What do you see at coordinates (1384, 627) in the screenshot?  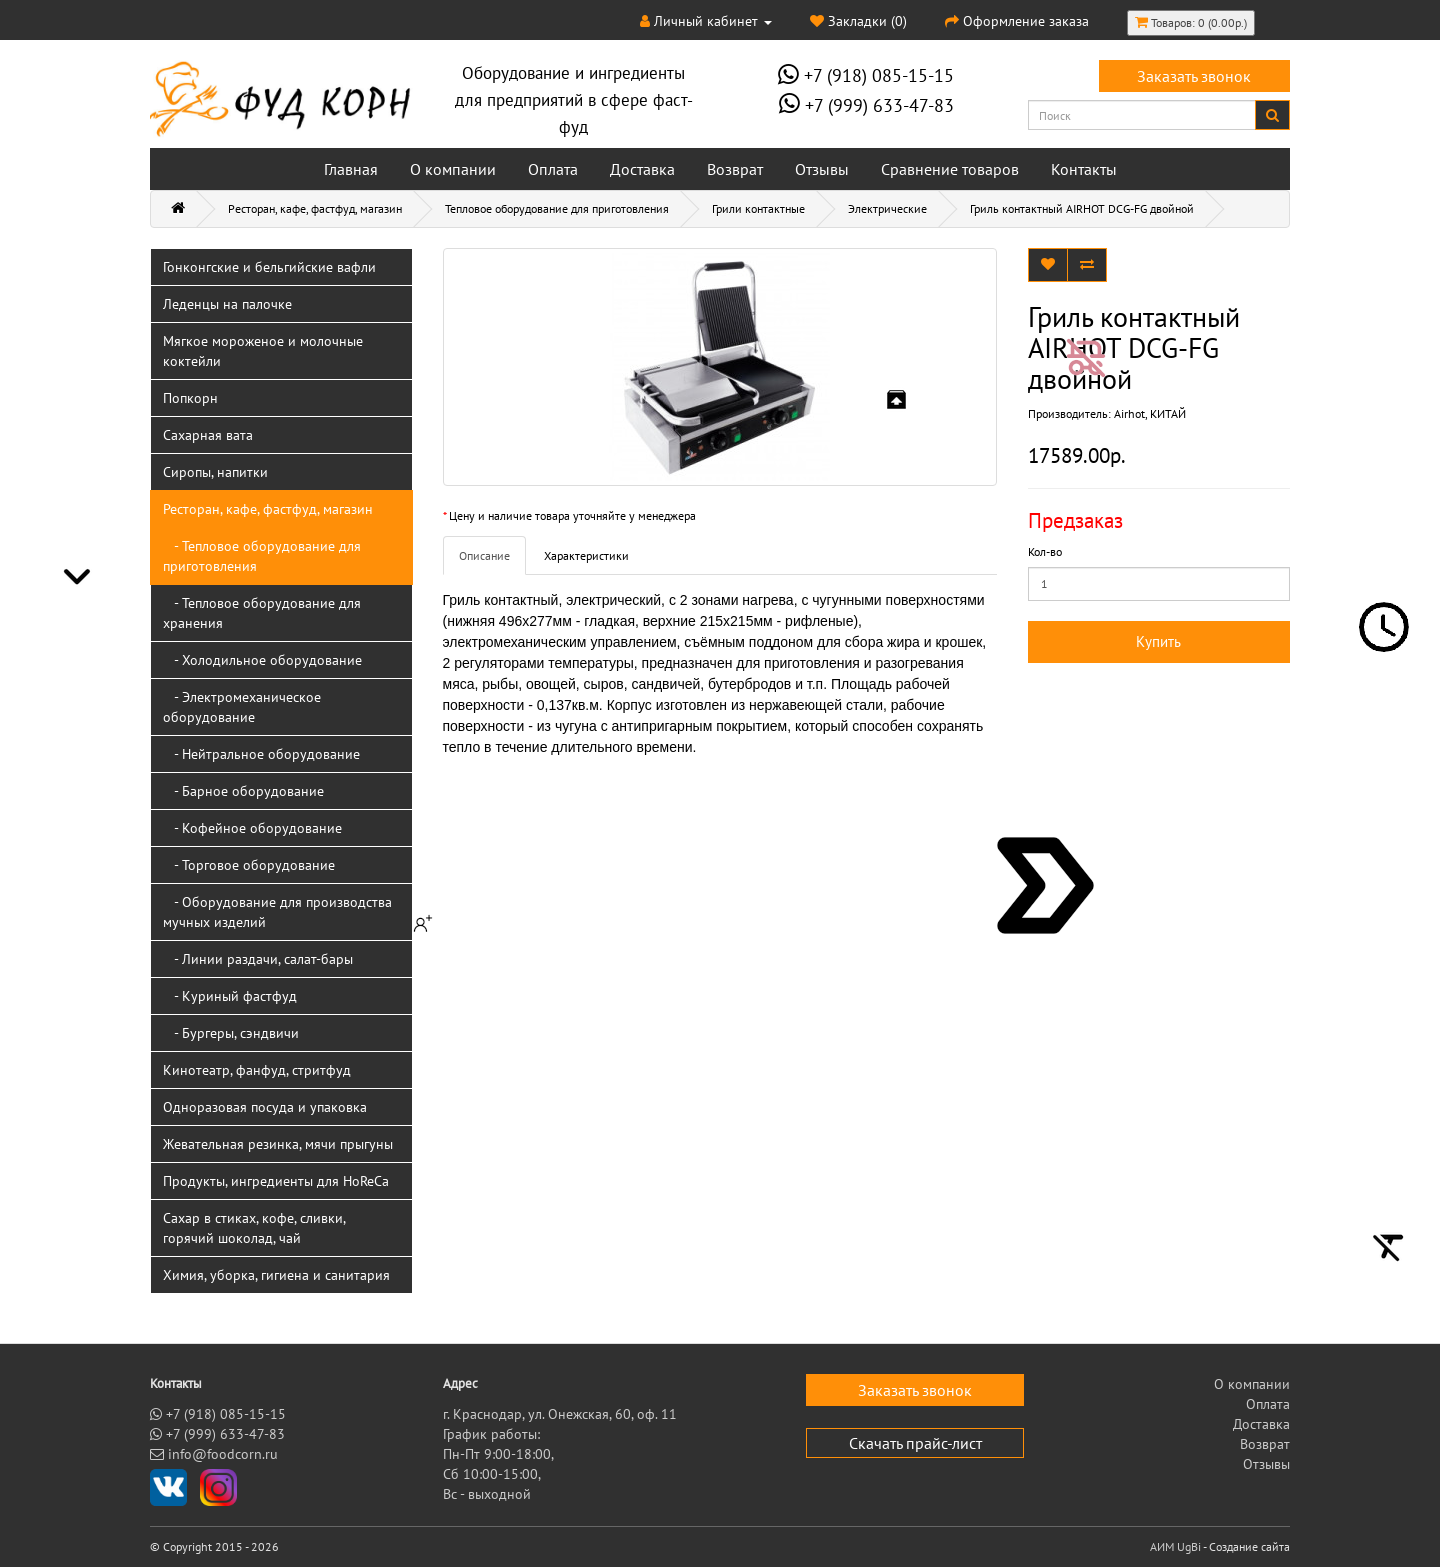 I see `view schedule or upcoming events` at bounding box center [1384, 627].